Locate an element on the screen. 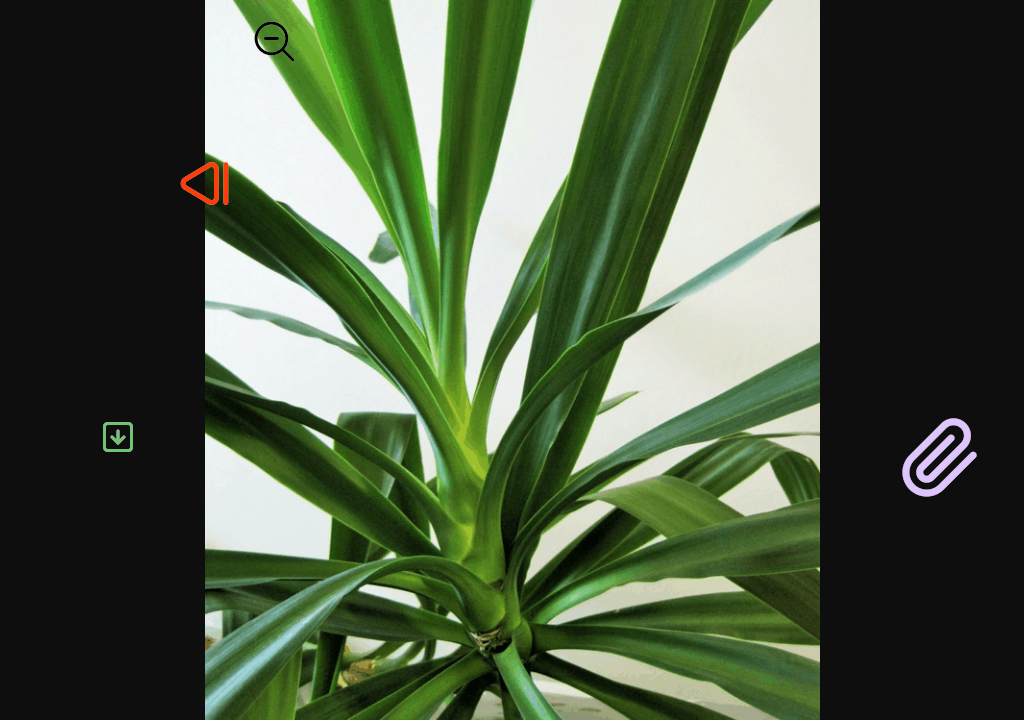 The height and width of the screenshot is (720, 1024). download file or content is located at coordinates (118, 437).